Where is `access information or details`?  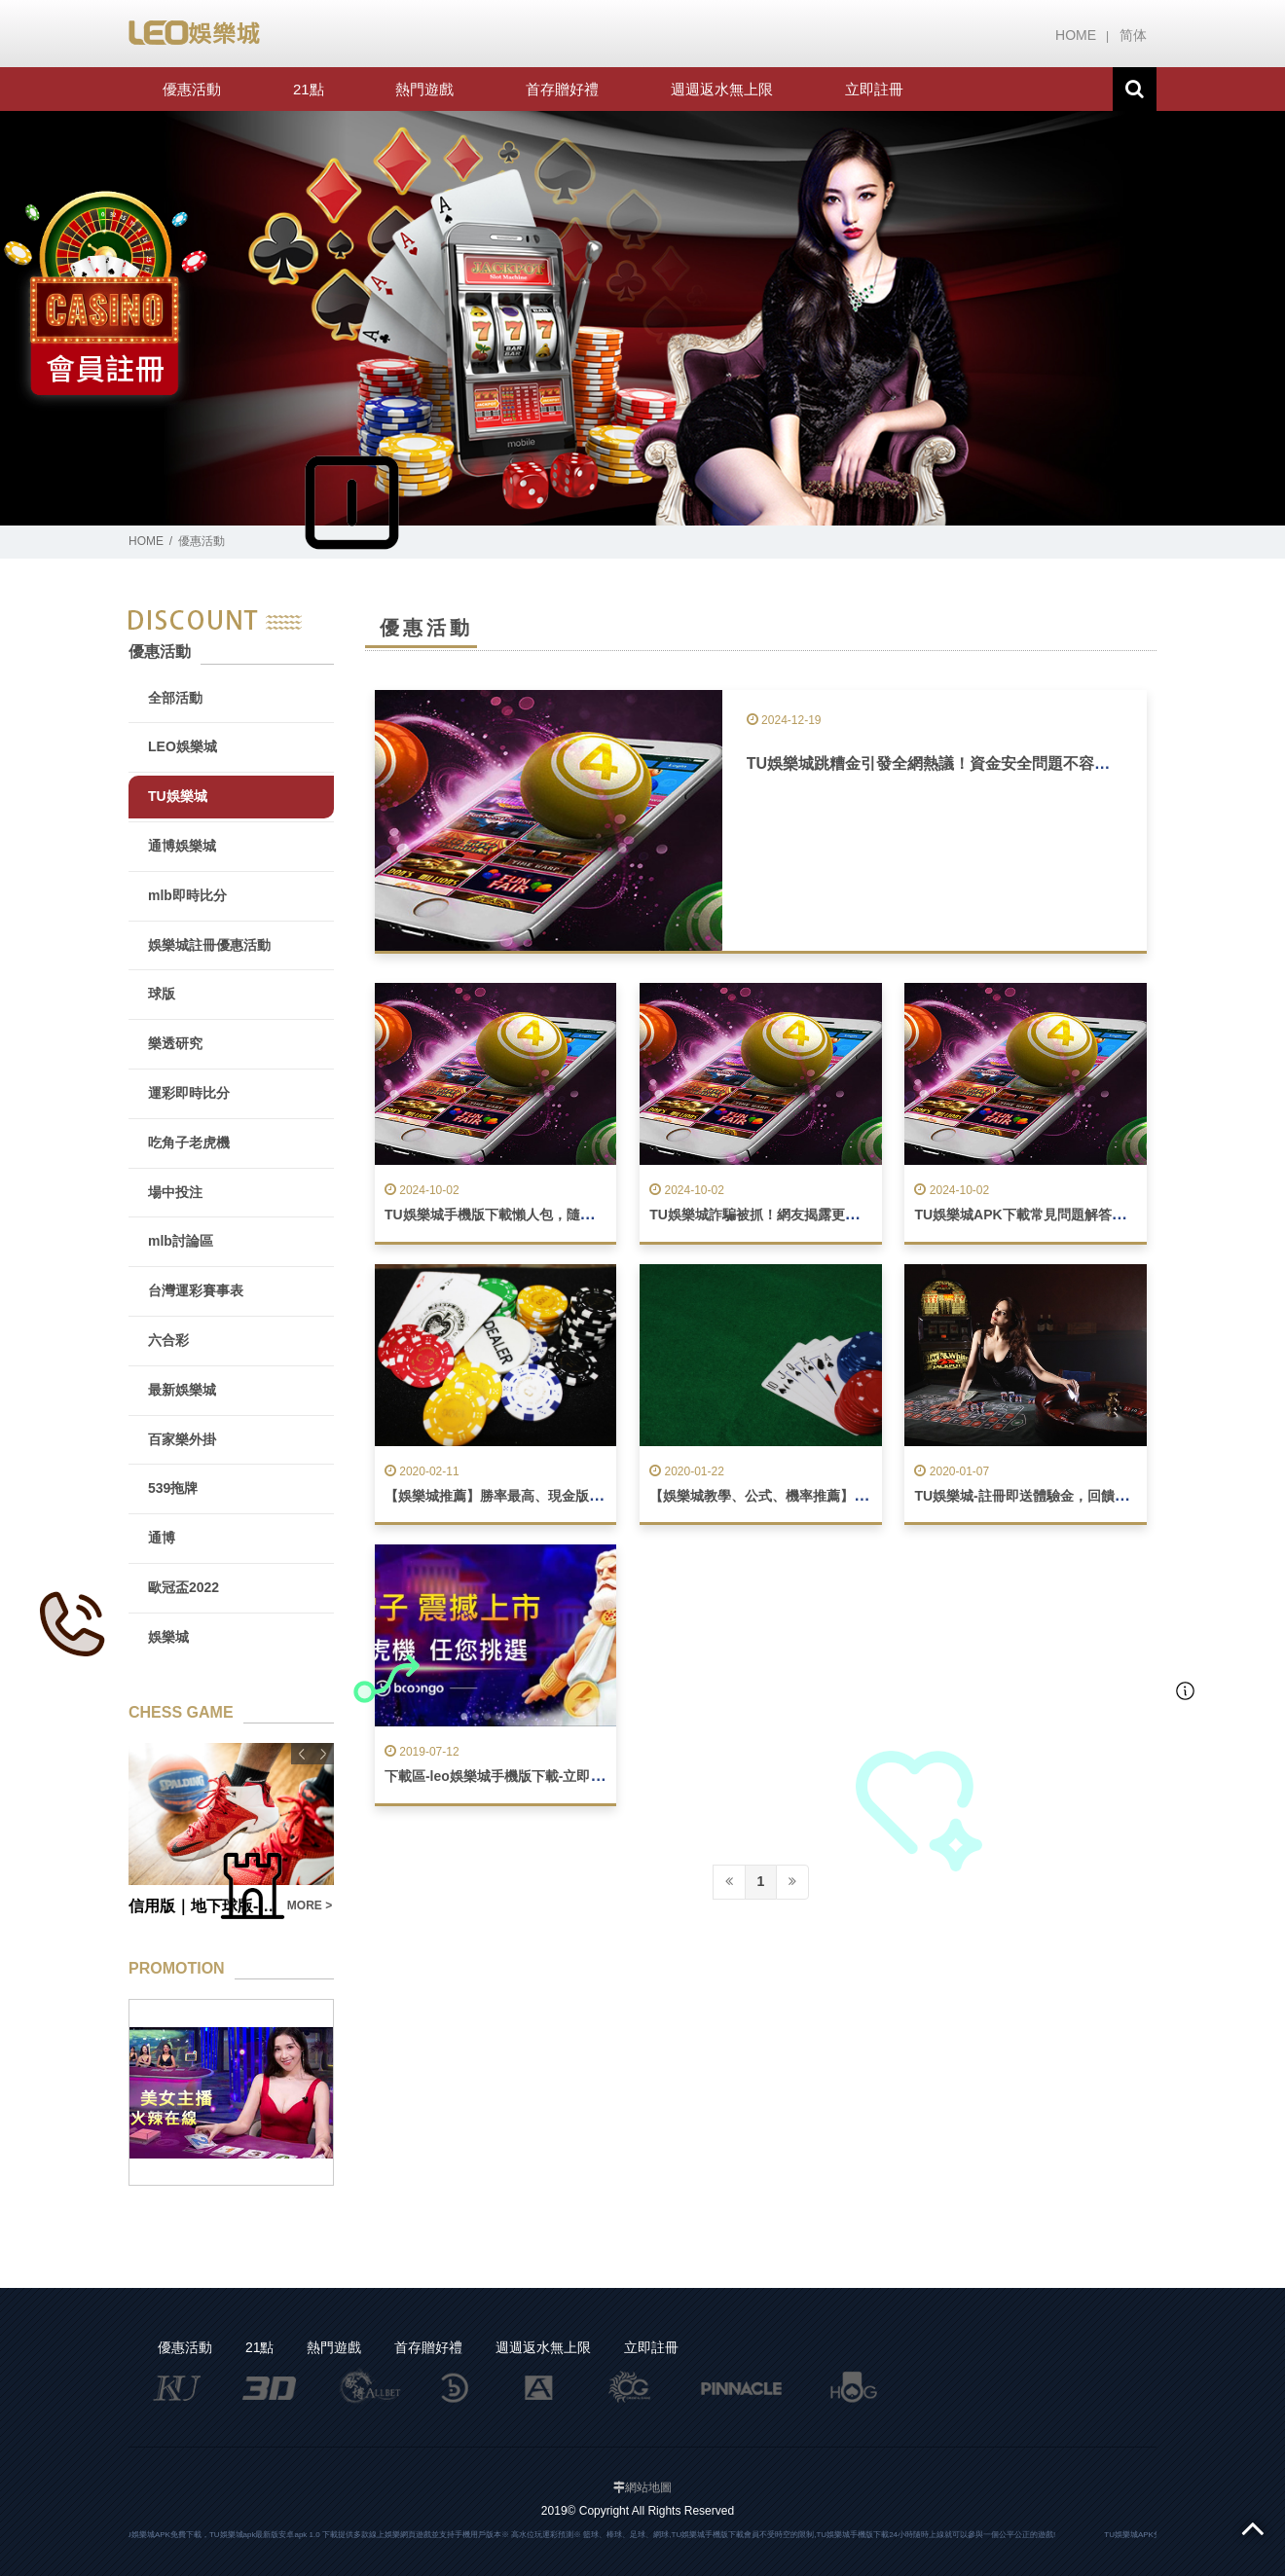
access information or details is located at coordinates (351, 502).